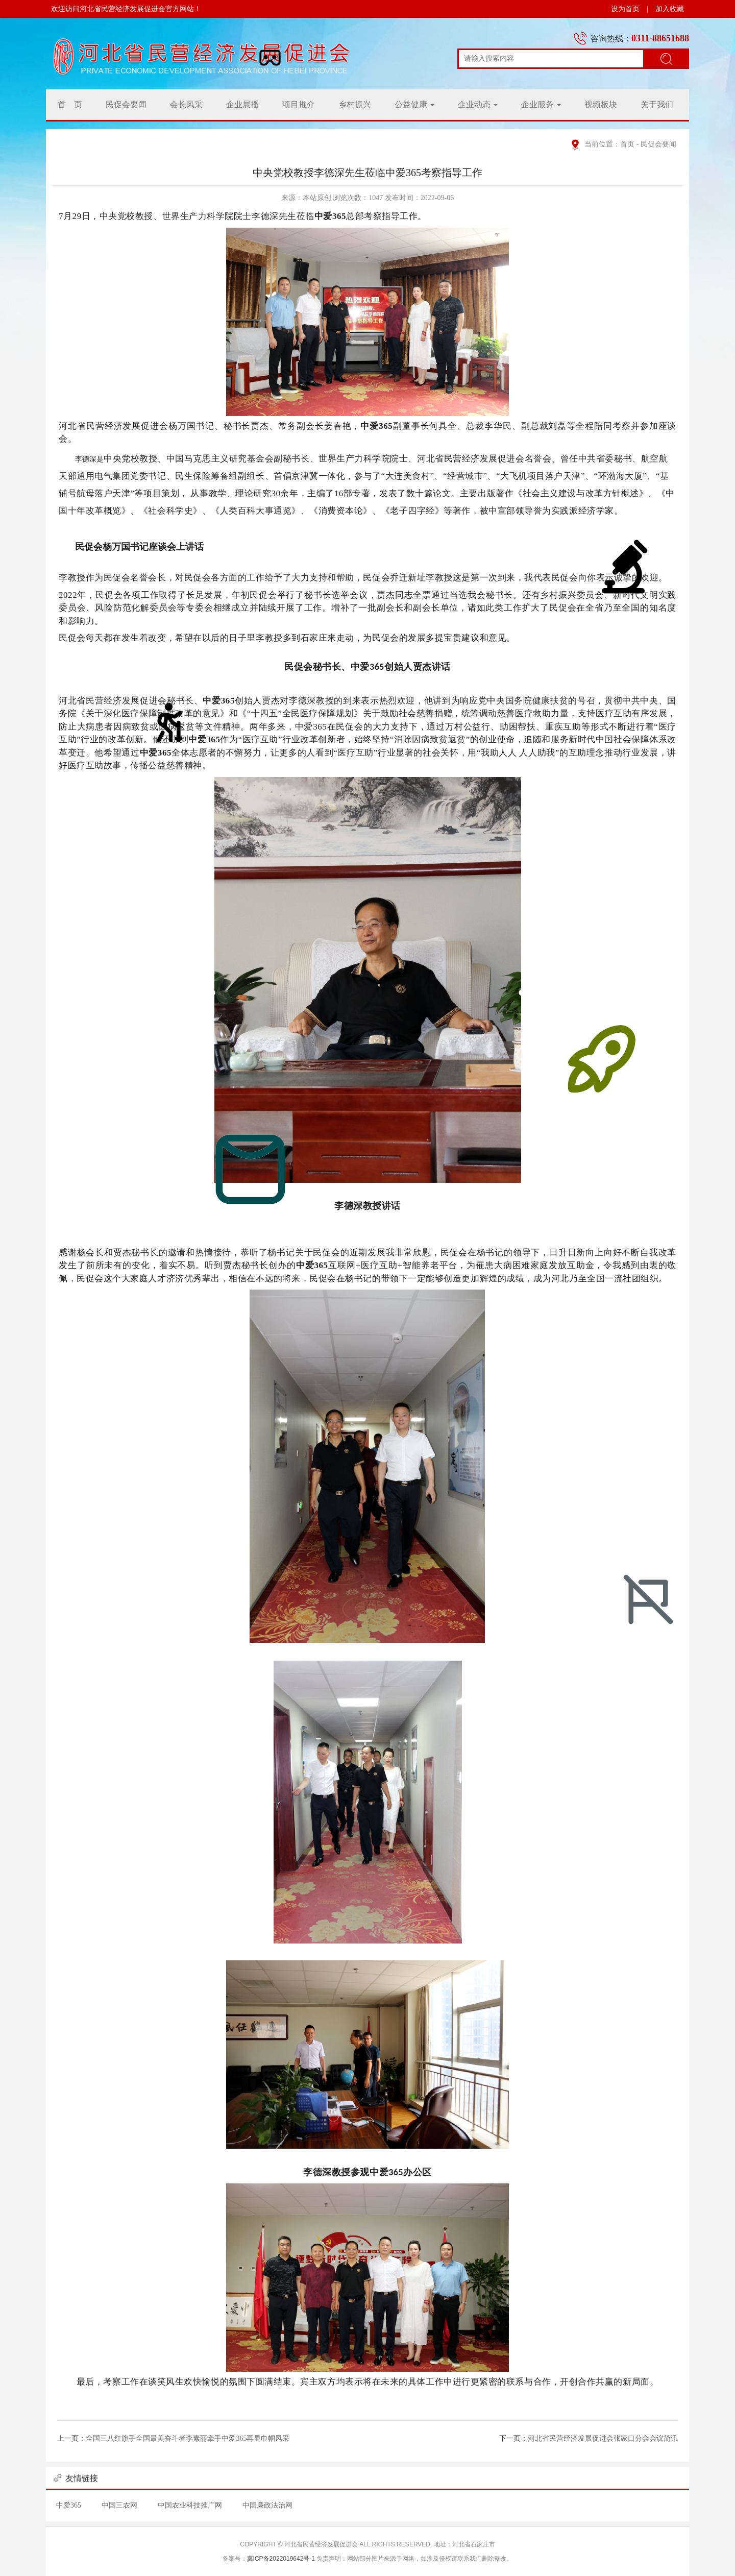 Image resolution: width=735 pixels, height=2576 pixels. What do you see at coordinates (623, 567) in the screenshot?
I see `access scientific or research tools` at bounding box center [623, 567].